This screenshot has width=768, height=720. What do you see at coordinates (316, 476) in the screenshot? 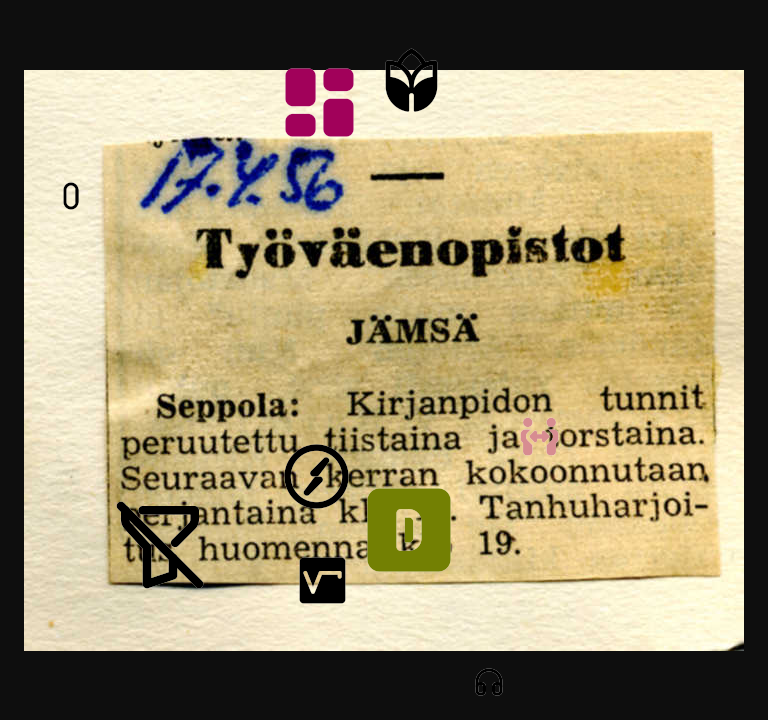
I see `socket.io library or real-time websocket connection` at bounding box center [316, 476].